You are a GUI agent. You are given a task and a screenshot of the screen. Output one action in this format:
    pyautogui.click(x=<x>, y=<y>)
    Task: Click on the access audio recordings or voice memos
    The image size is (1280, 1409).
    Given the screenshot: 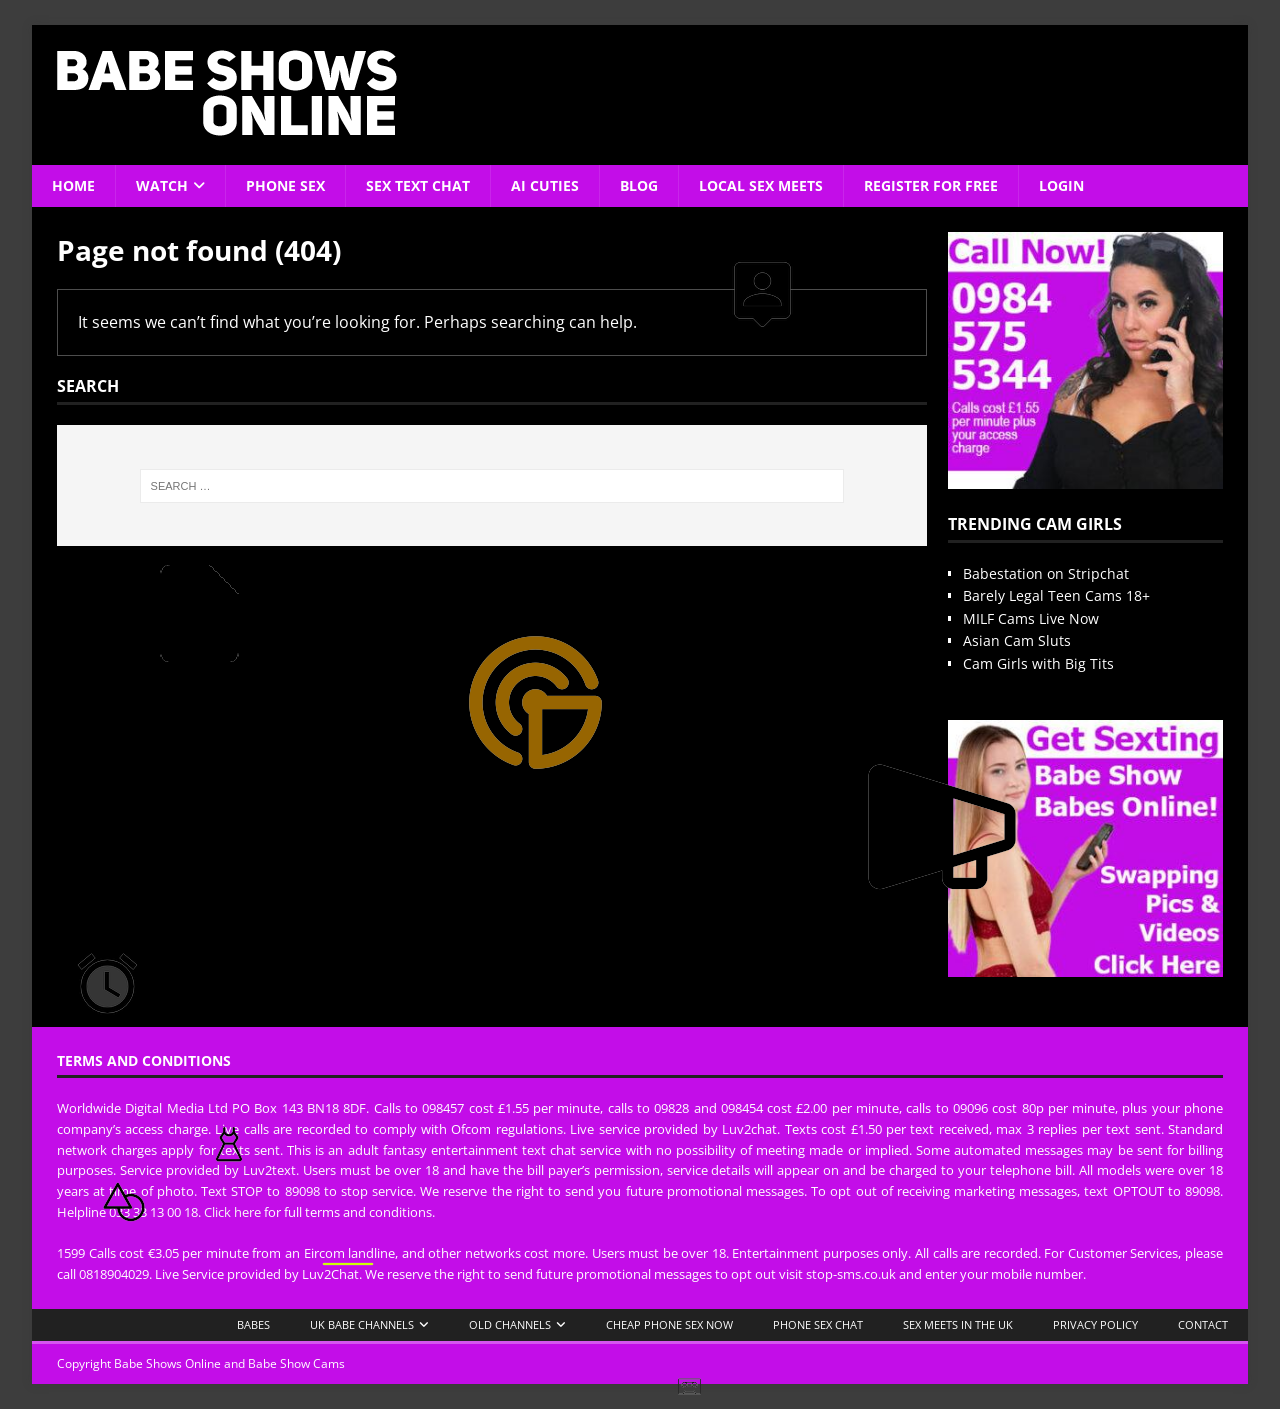 What is the action you would take?
    pyautogui.click(x=689, y=1386)
    